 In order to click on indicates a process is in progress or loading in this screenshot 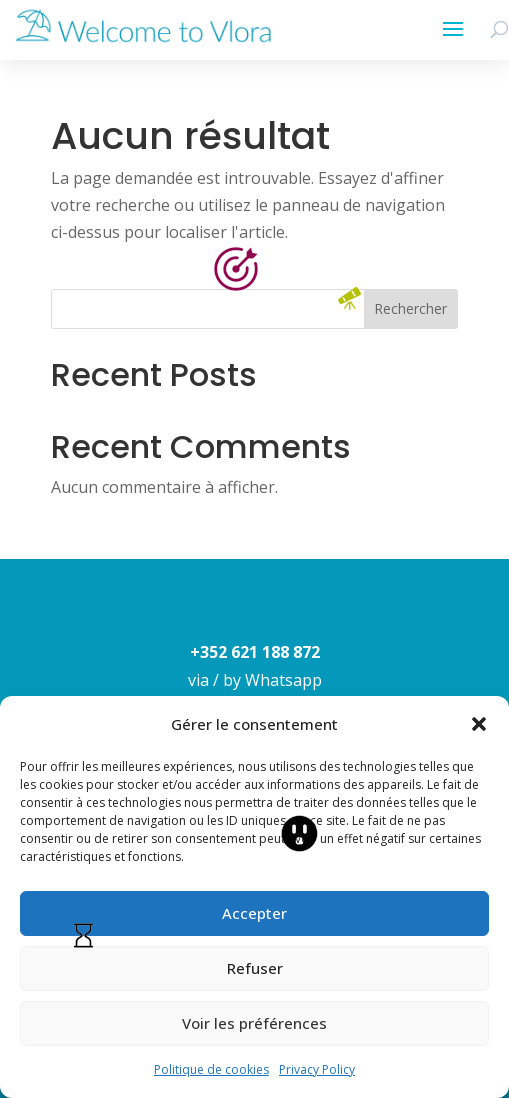, I will do `click(83, 935)`.